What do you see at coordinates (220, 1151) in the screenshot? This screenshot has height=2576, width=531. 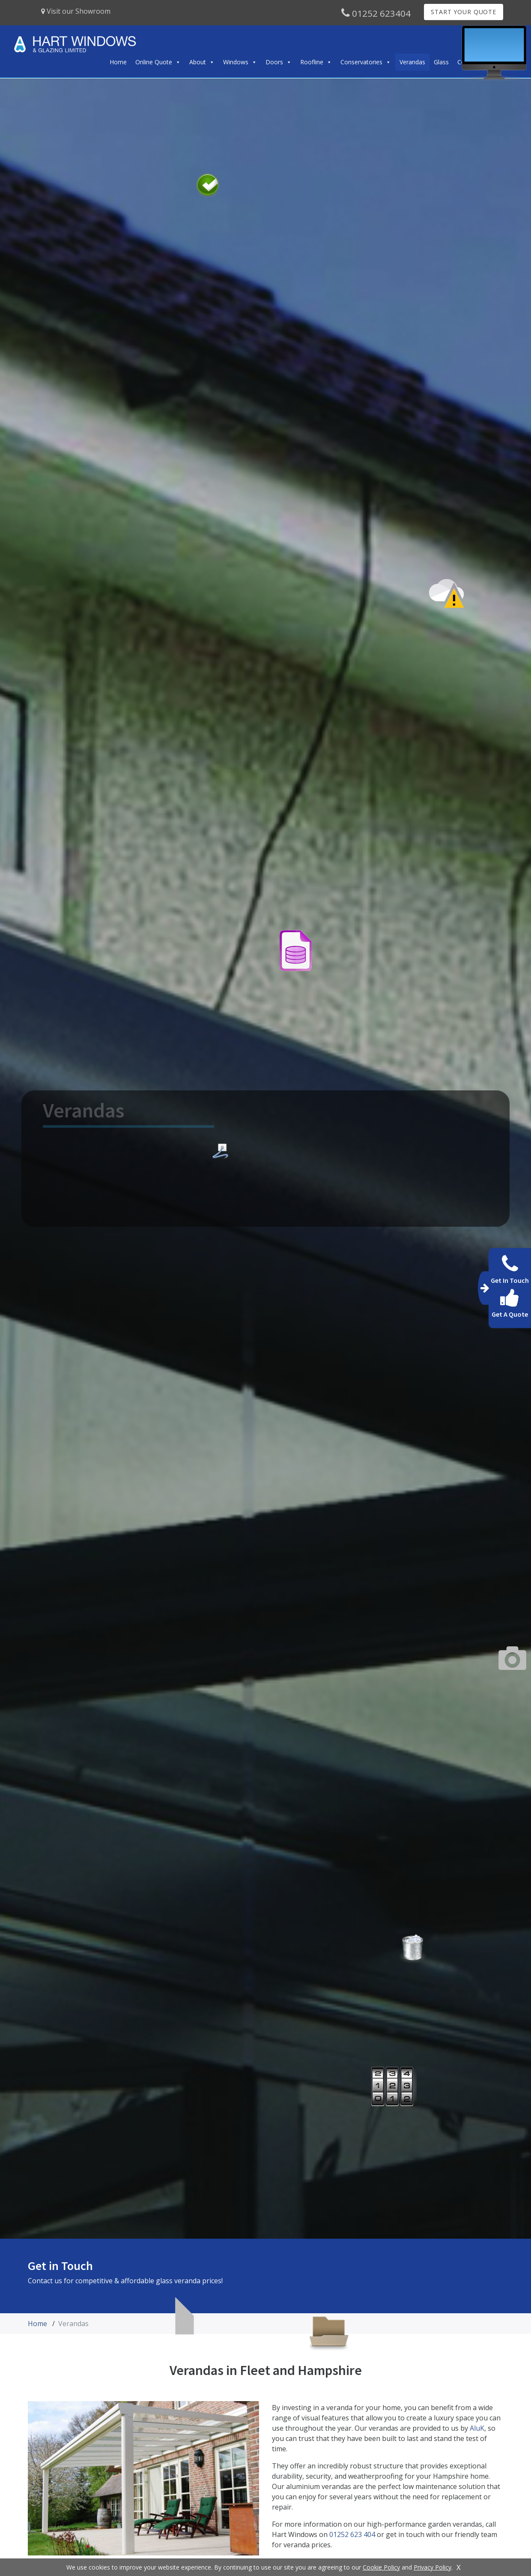 I see `connect to a wired ethernet network` at bounding box center [220, 1151].